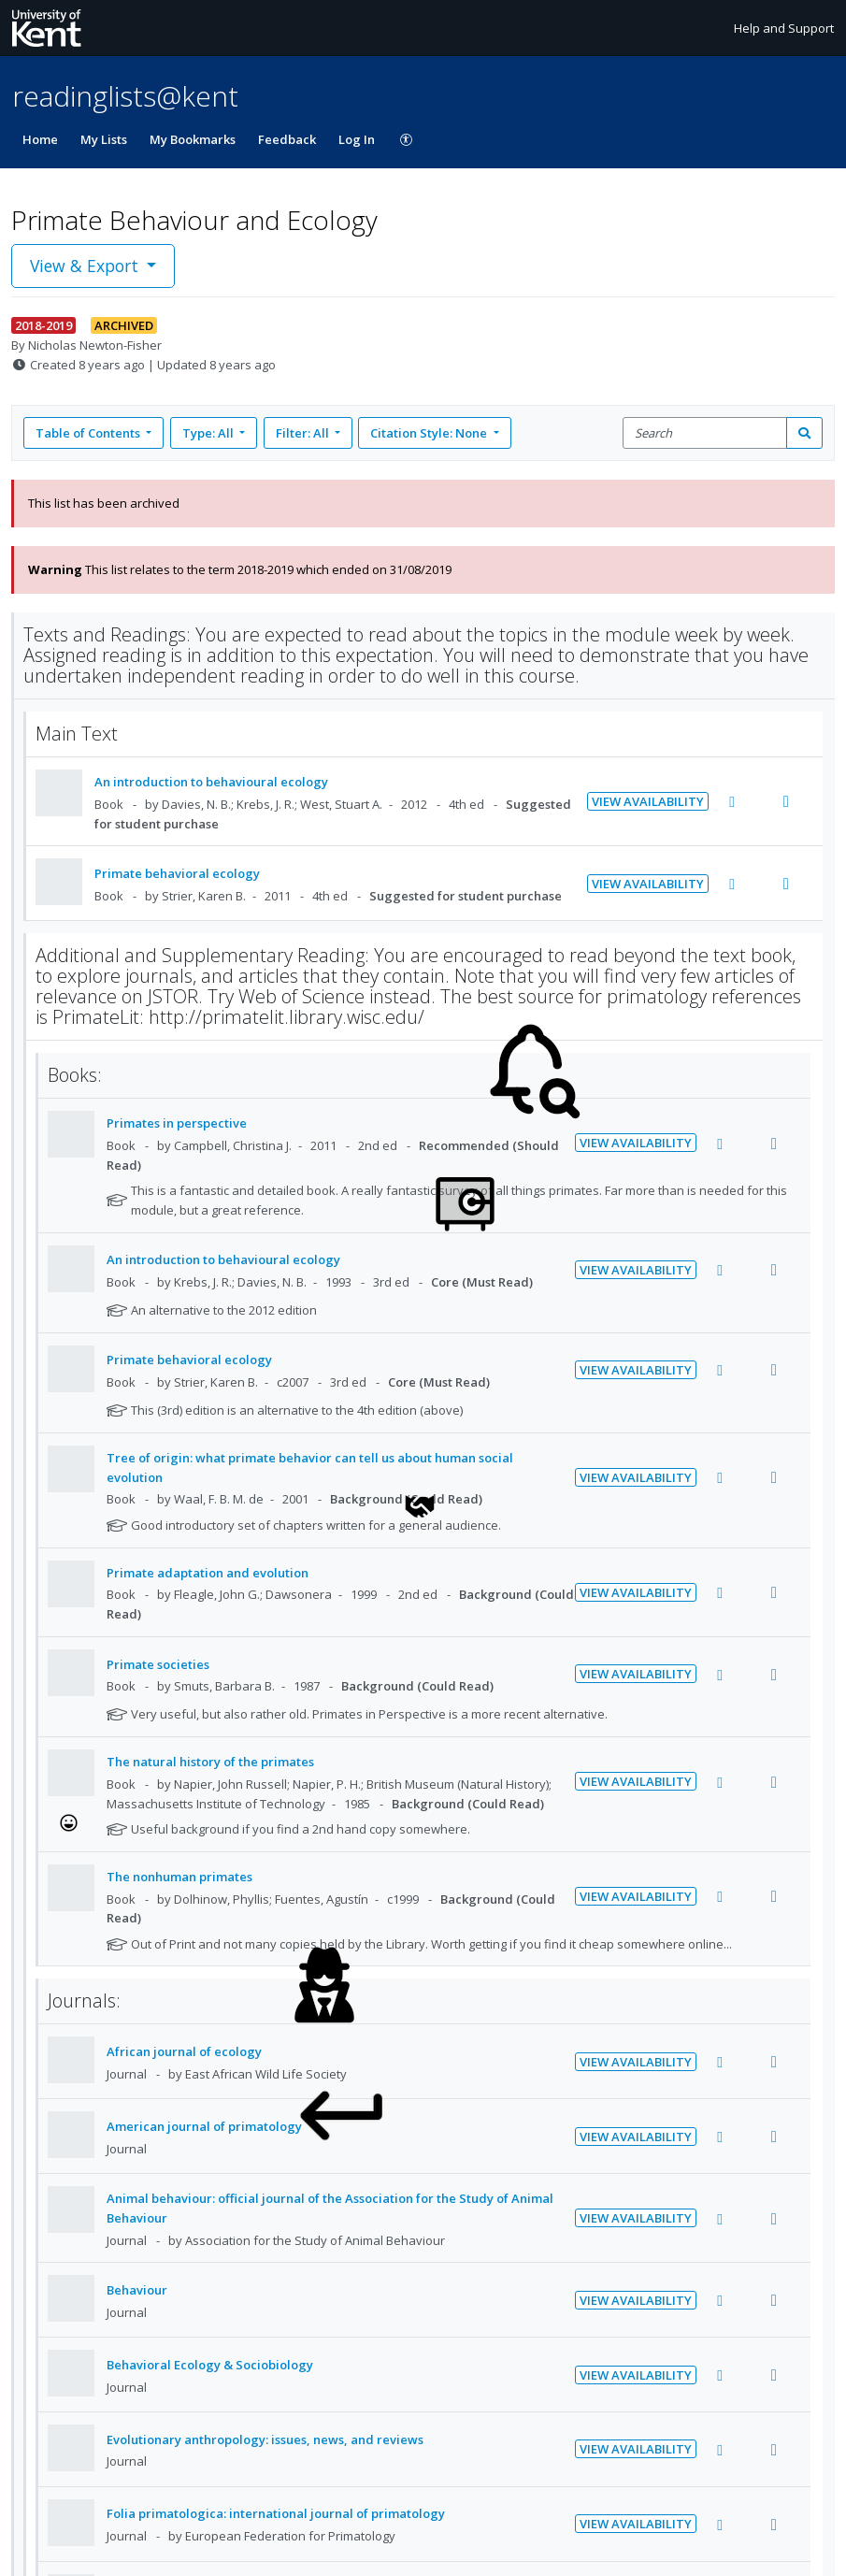  What do you see at coordinates (342, 2115) in the screenshot?
I see `submit or confirm text input` at bounding box center [342, 2115].